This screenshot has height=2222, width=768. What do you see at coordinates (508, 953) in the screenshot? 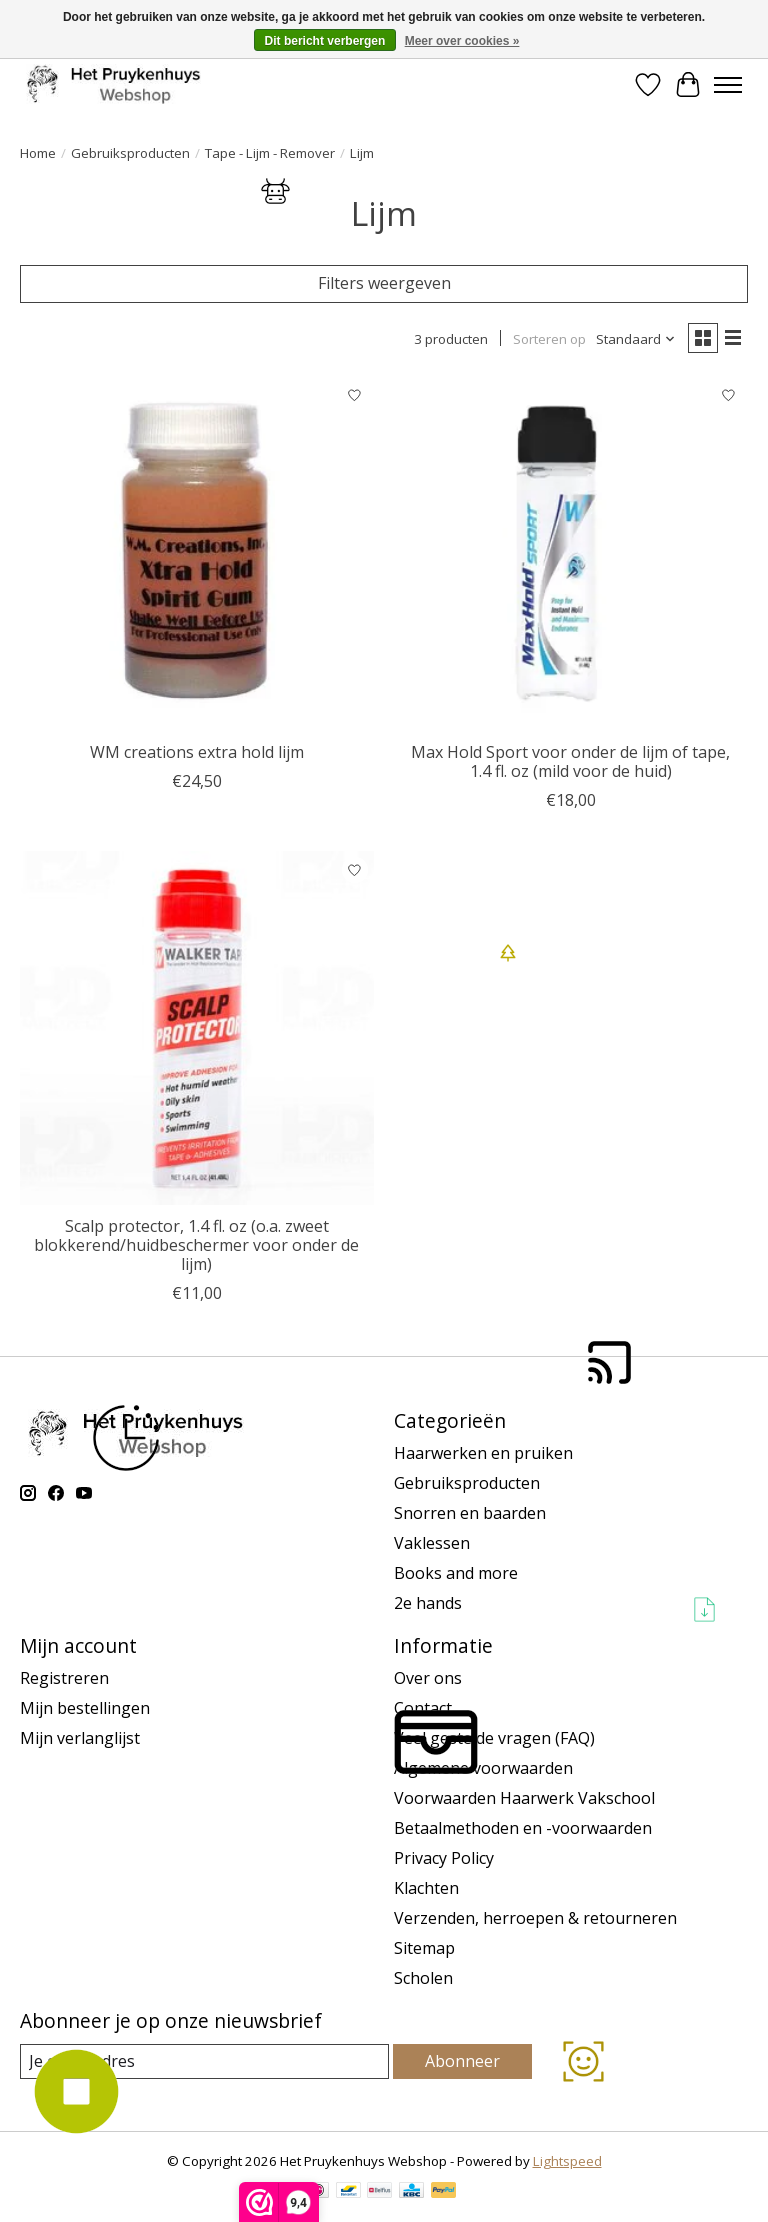
I see `indicates parks or nature areas on a map` at bounding box center [508, 953].